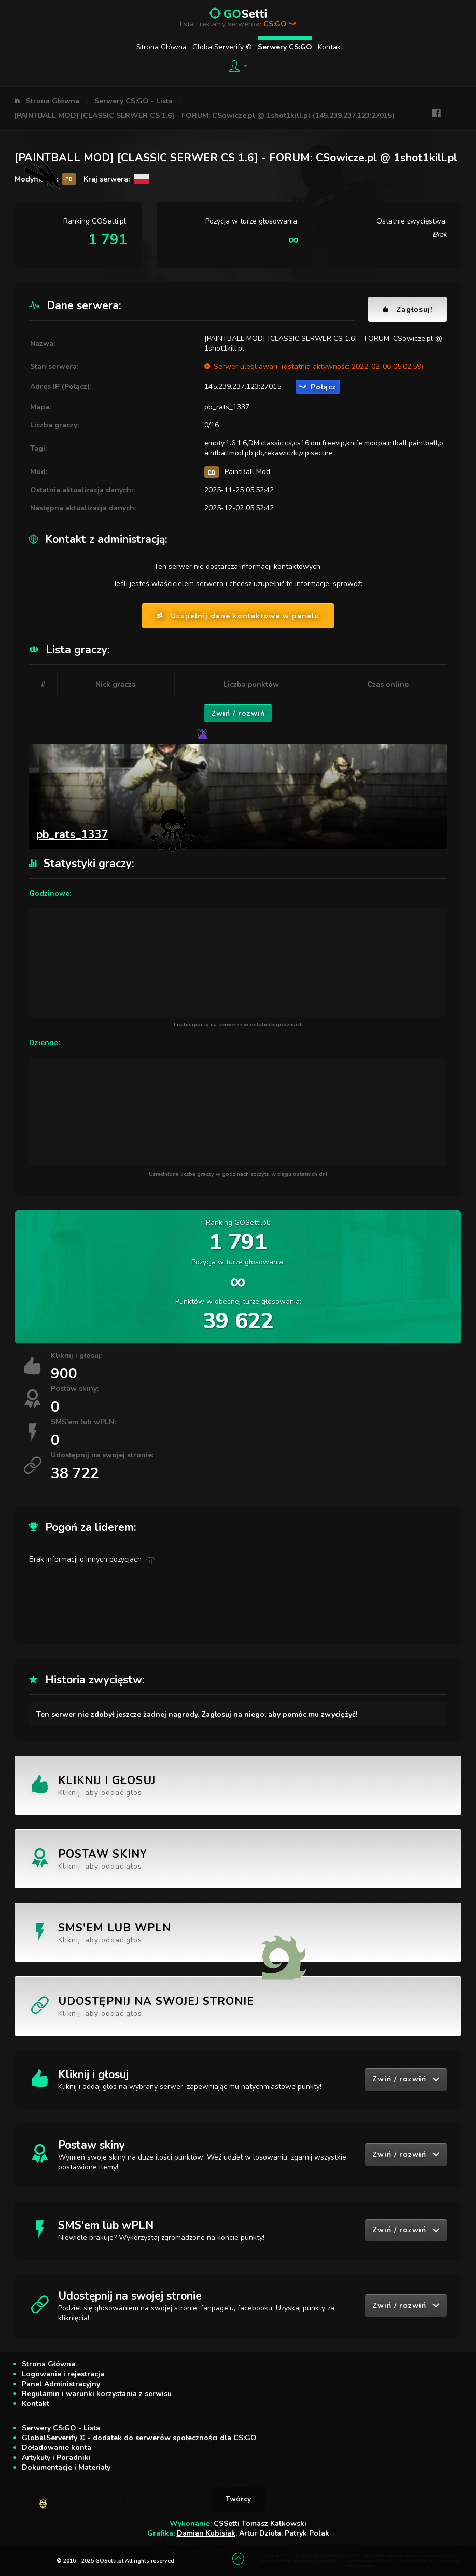 Image resolution: width=476 pixels, height=2576 pixels. What do you see at coordinates (150, 1559) in the screenshot?
I see `indicates a pipe junction or plumbing connection point` at bounding box center [150, 1559].